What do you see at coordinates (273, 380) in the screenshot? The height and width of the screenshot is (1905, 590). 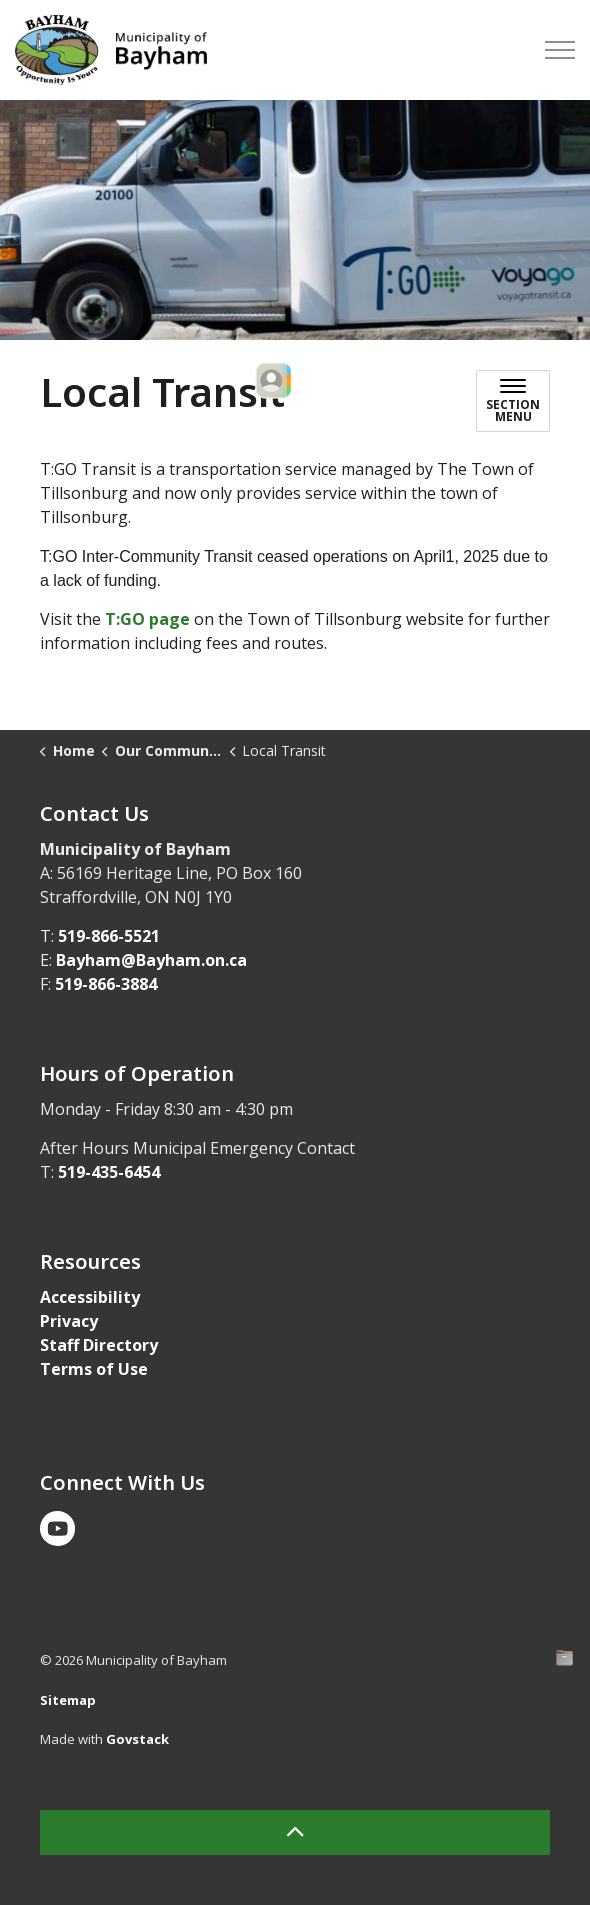 I see `open contacts app` at bounding box center [273, 380].